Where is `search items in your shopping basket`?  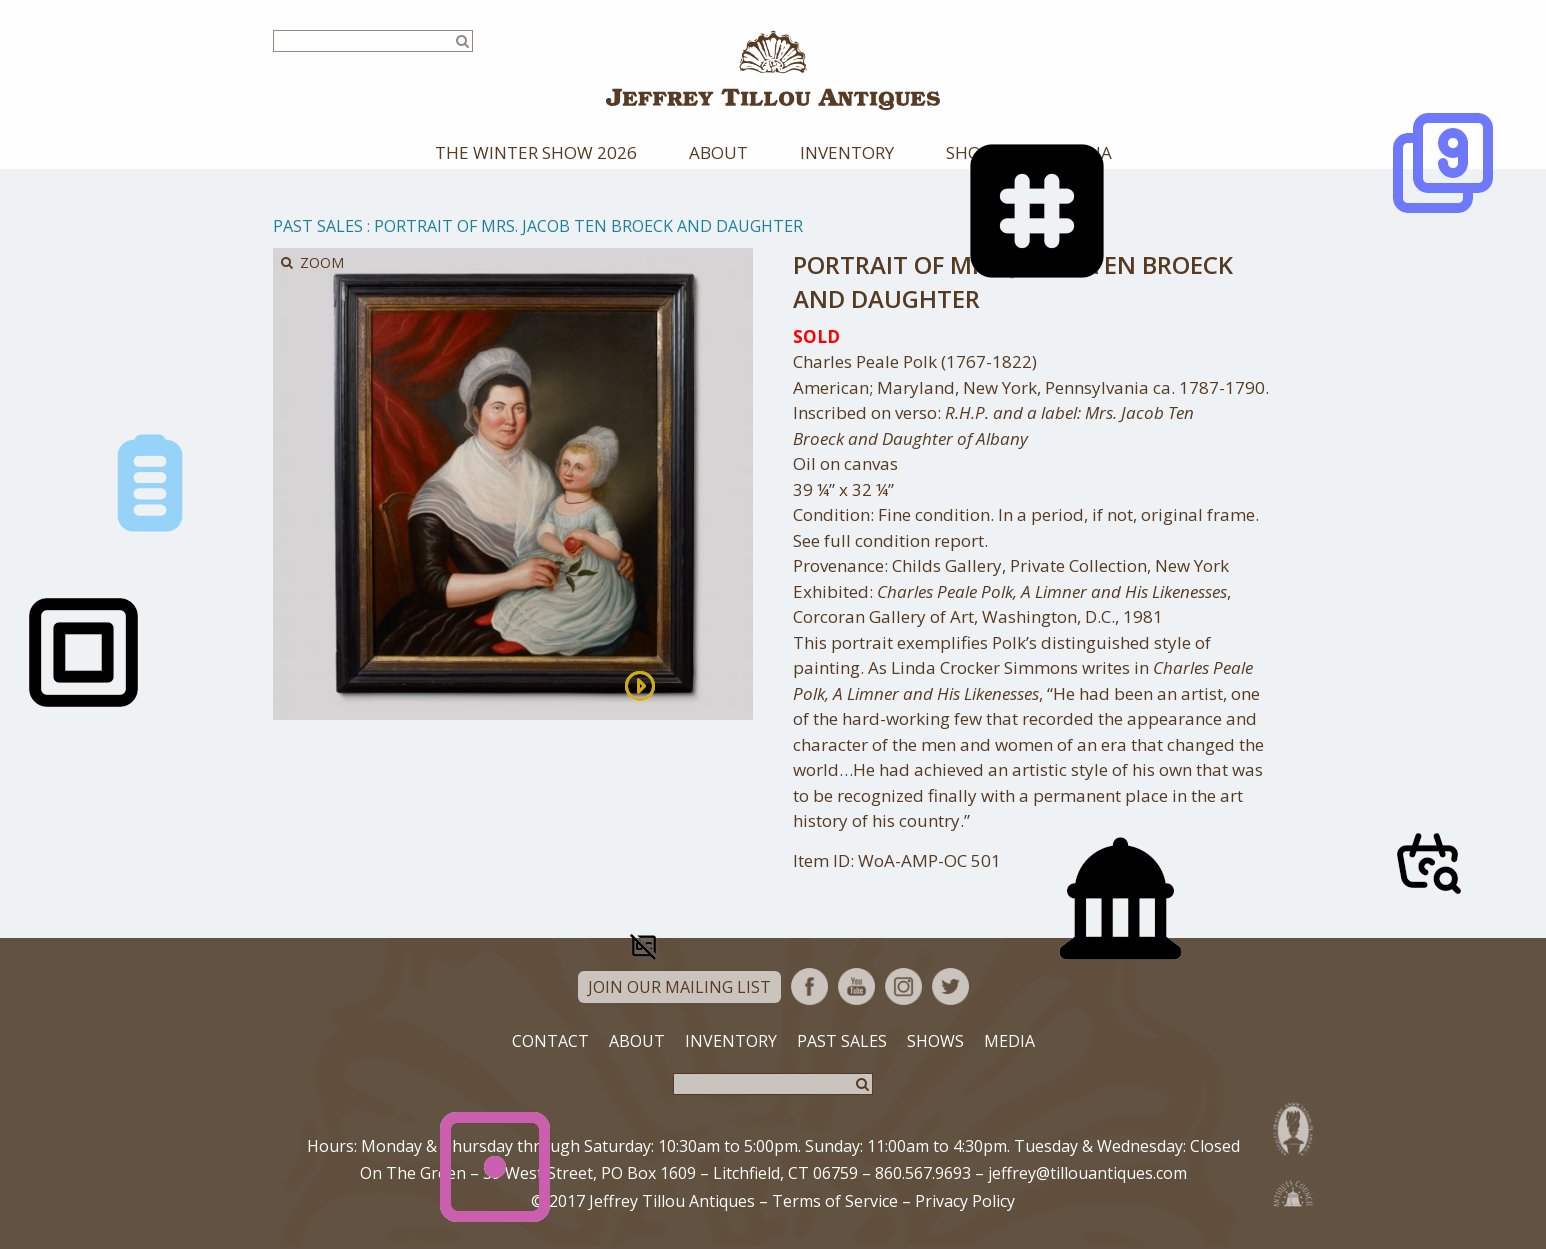
search items in your shopping basket is located at coordinates (1427, 860).